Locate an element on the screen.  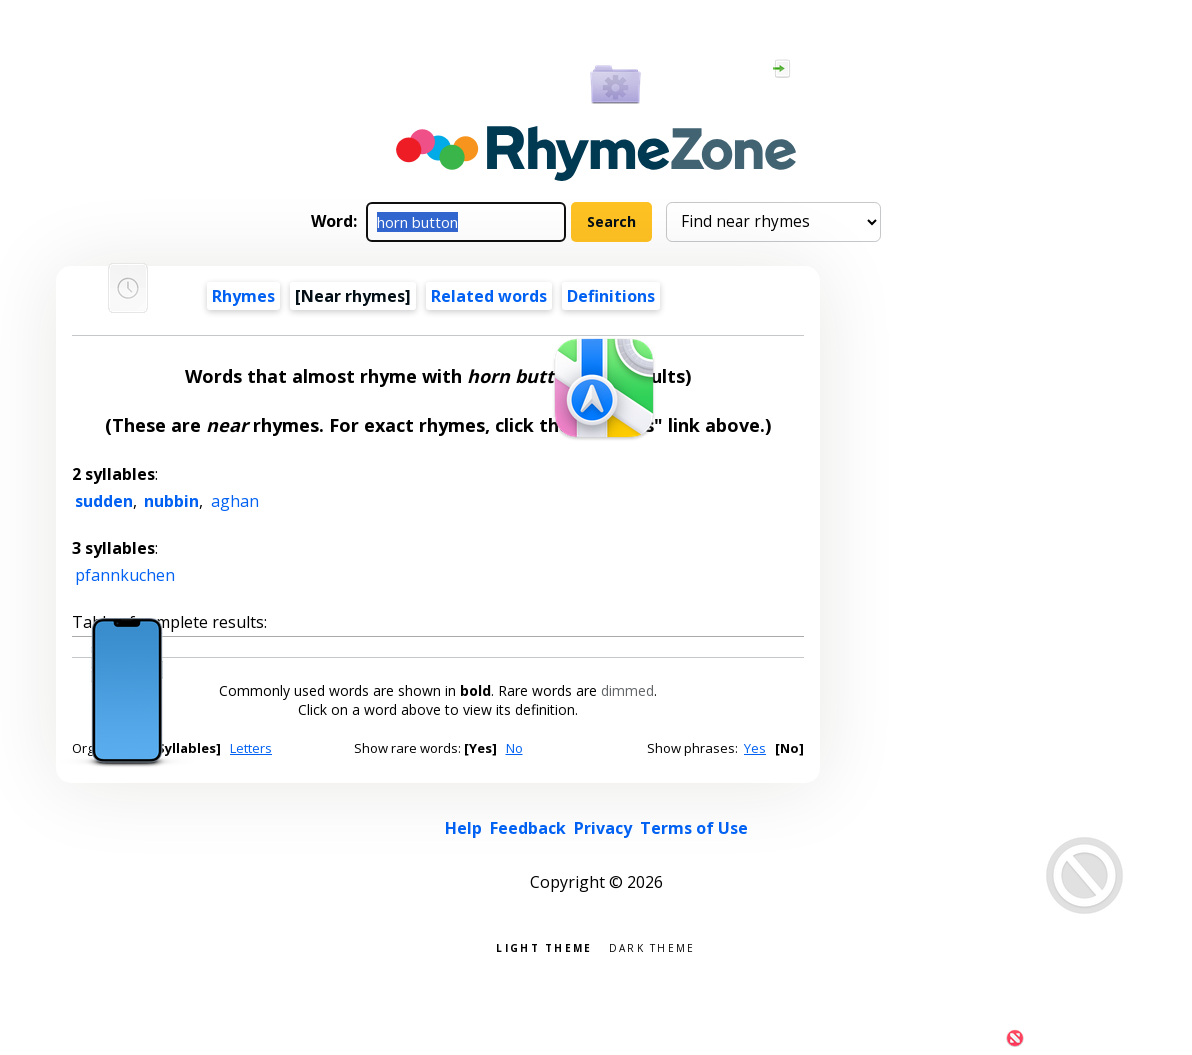
access system settings or preferences folder is located at coordinates (615, 83).